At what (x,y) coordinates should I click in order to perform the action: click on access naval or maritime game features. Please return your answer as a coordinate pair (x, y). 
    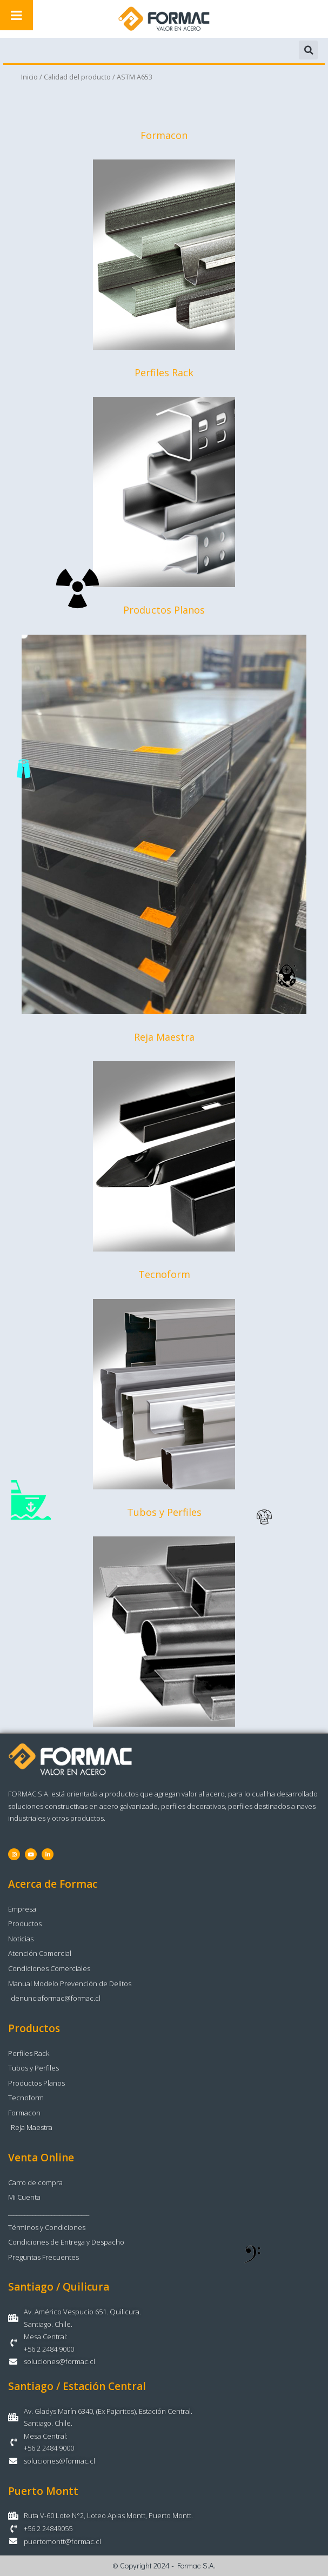
    Looking at the image, I should click on (31, 1500).